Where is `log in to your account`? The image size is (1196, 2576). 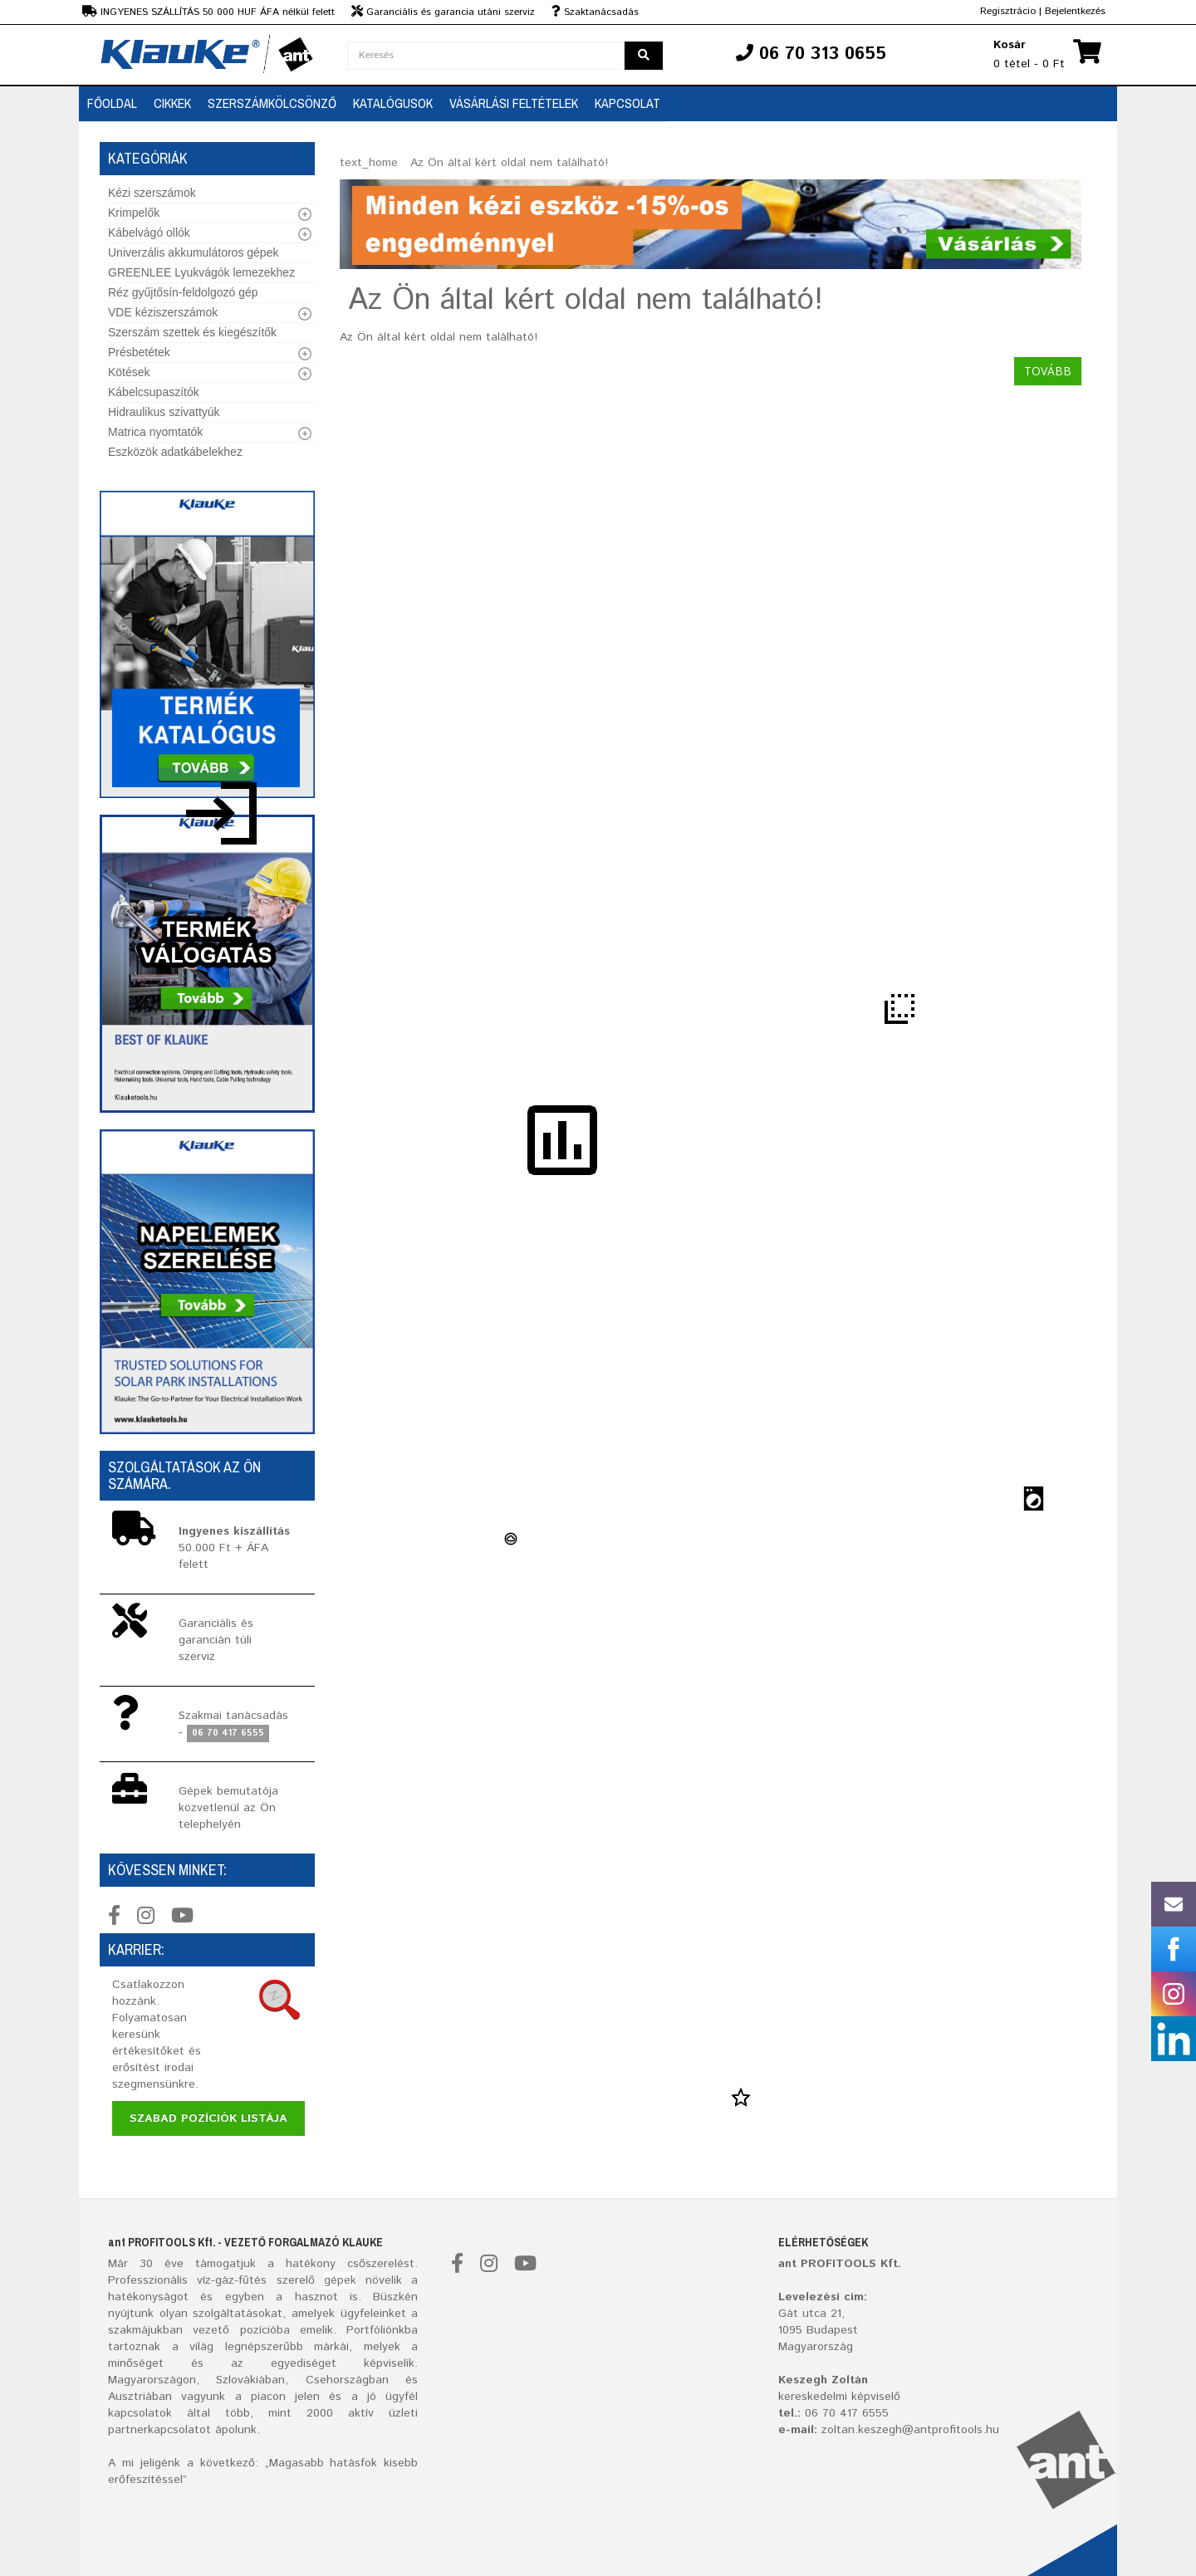 log in to your account is located at coordinates (221, 813).